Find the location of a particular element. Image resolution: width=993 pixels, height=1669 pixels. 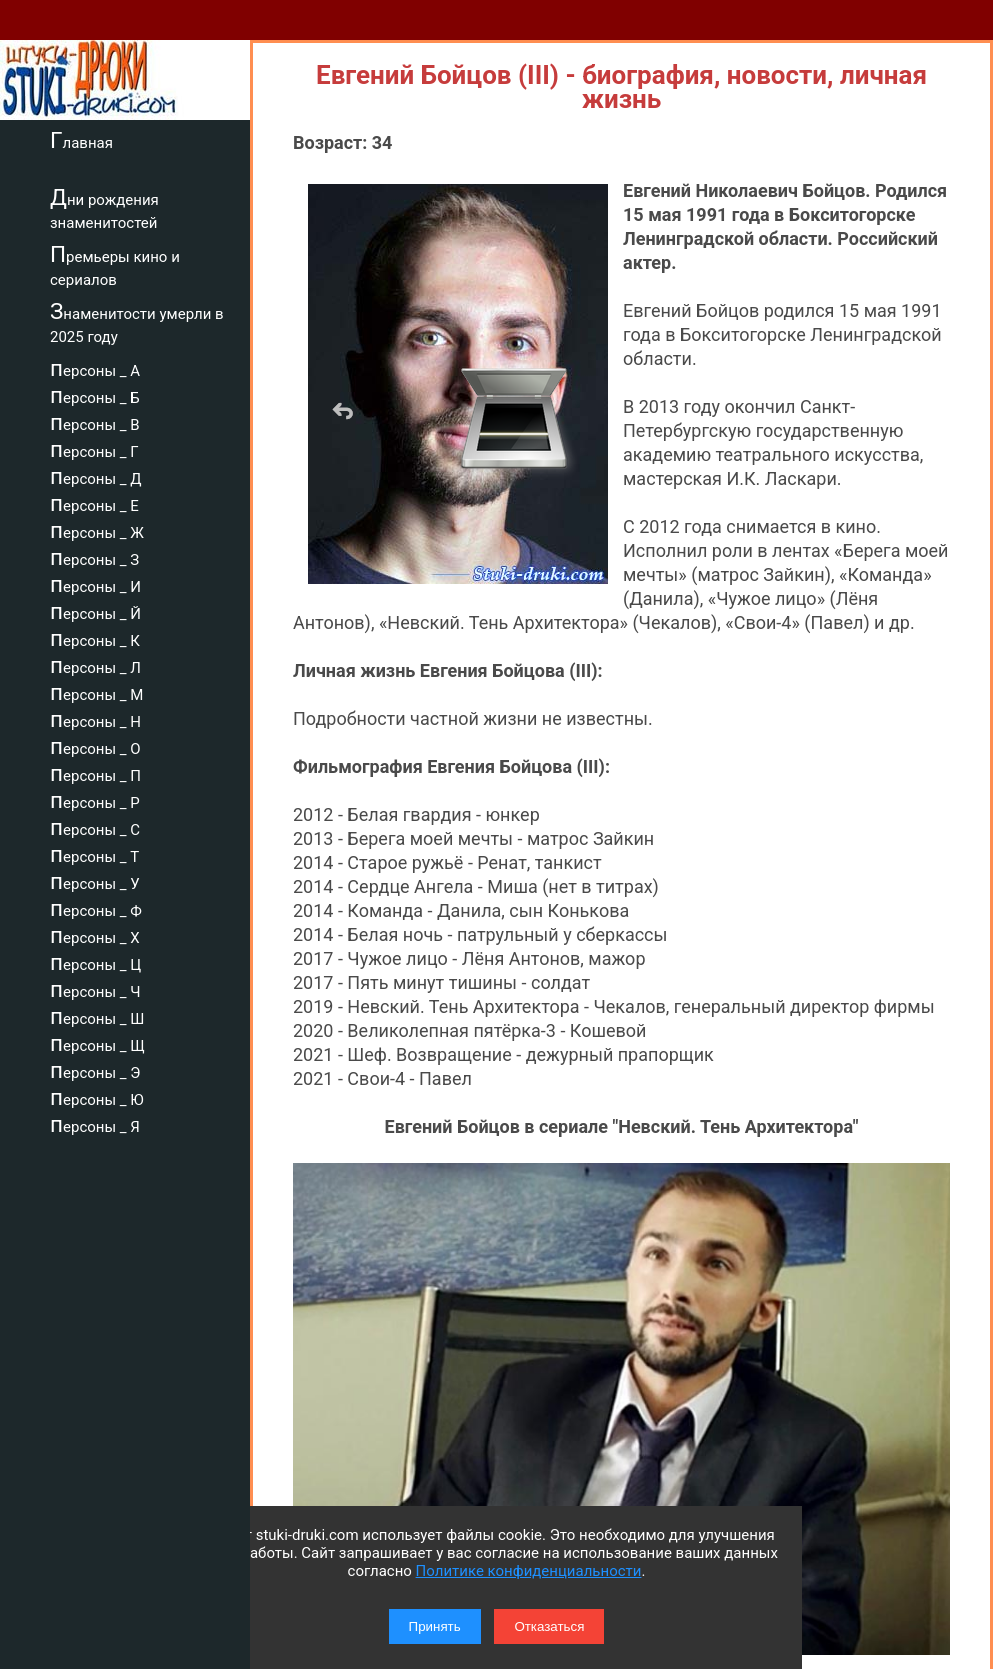

access scanner device settings is located at coordinates (516, 423).